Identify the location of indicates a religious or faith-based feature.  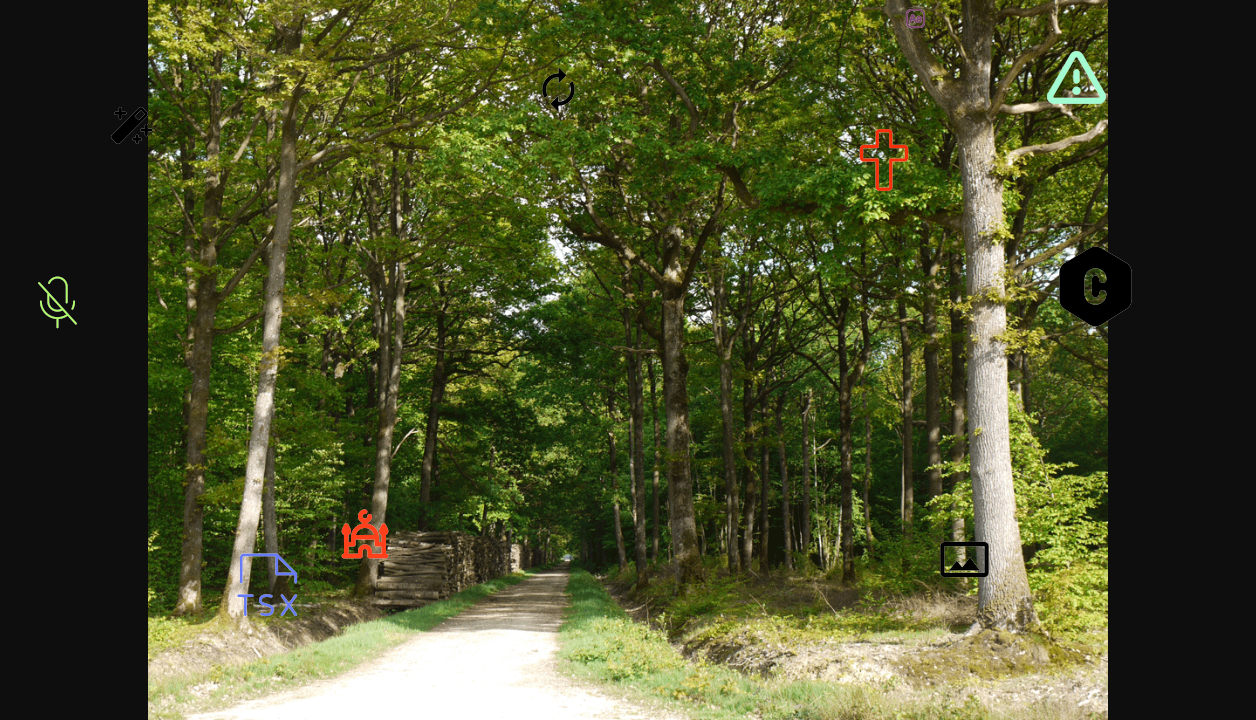
(884, 160).